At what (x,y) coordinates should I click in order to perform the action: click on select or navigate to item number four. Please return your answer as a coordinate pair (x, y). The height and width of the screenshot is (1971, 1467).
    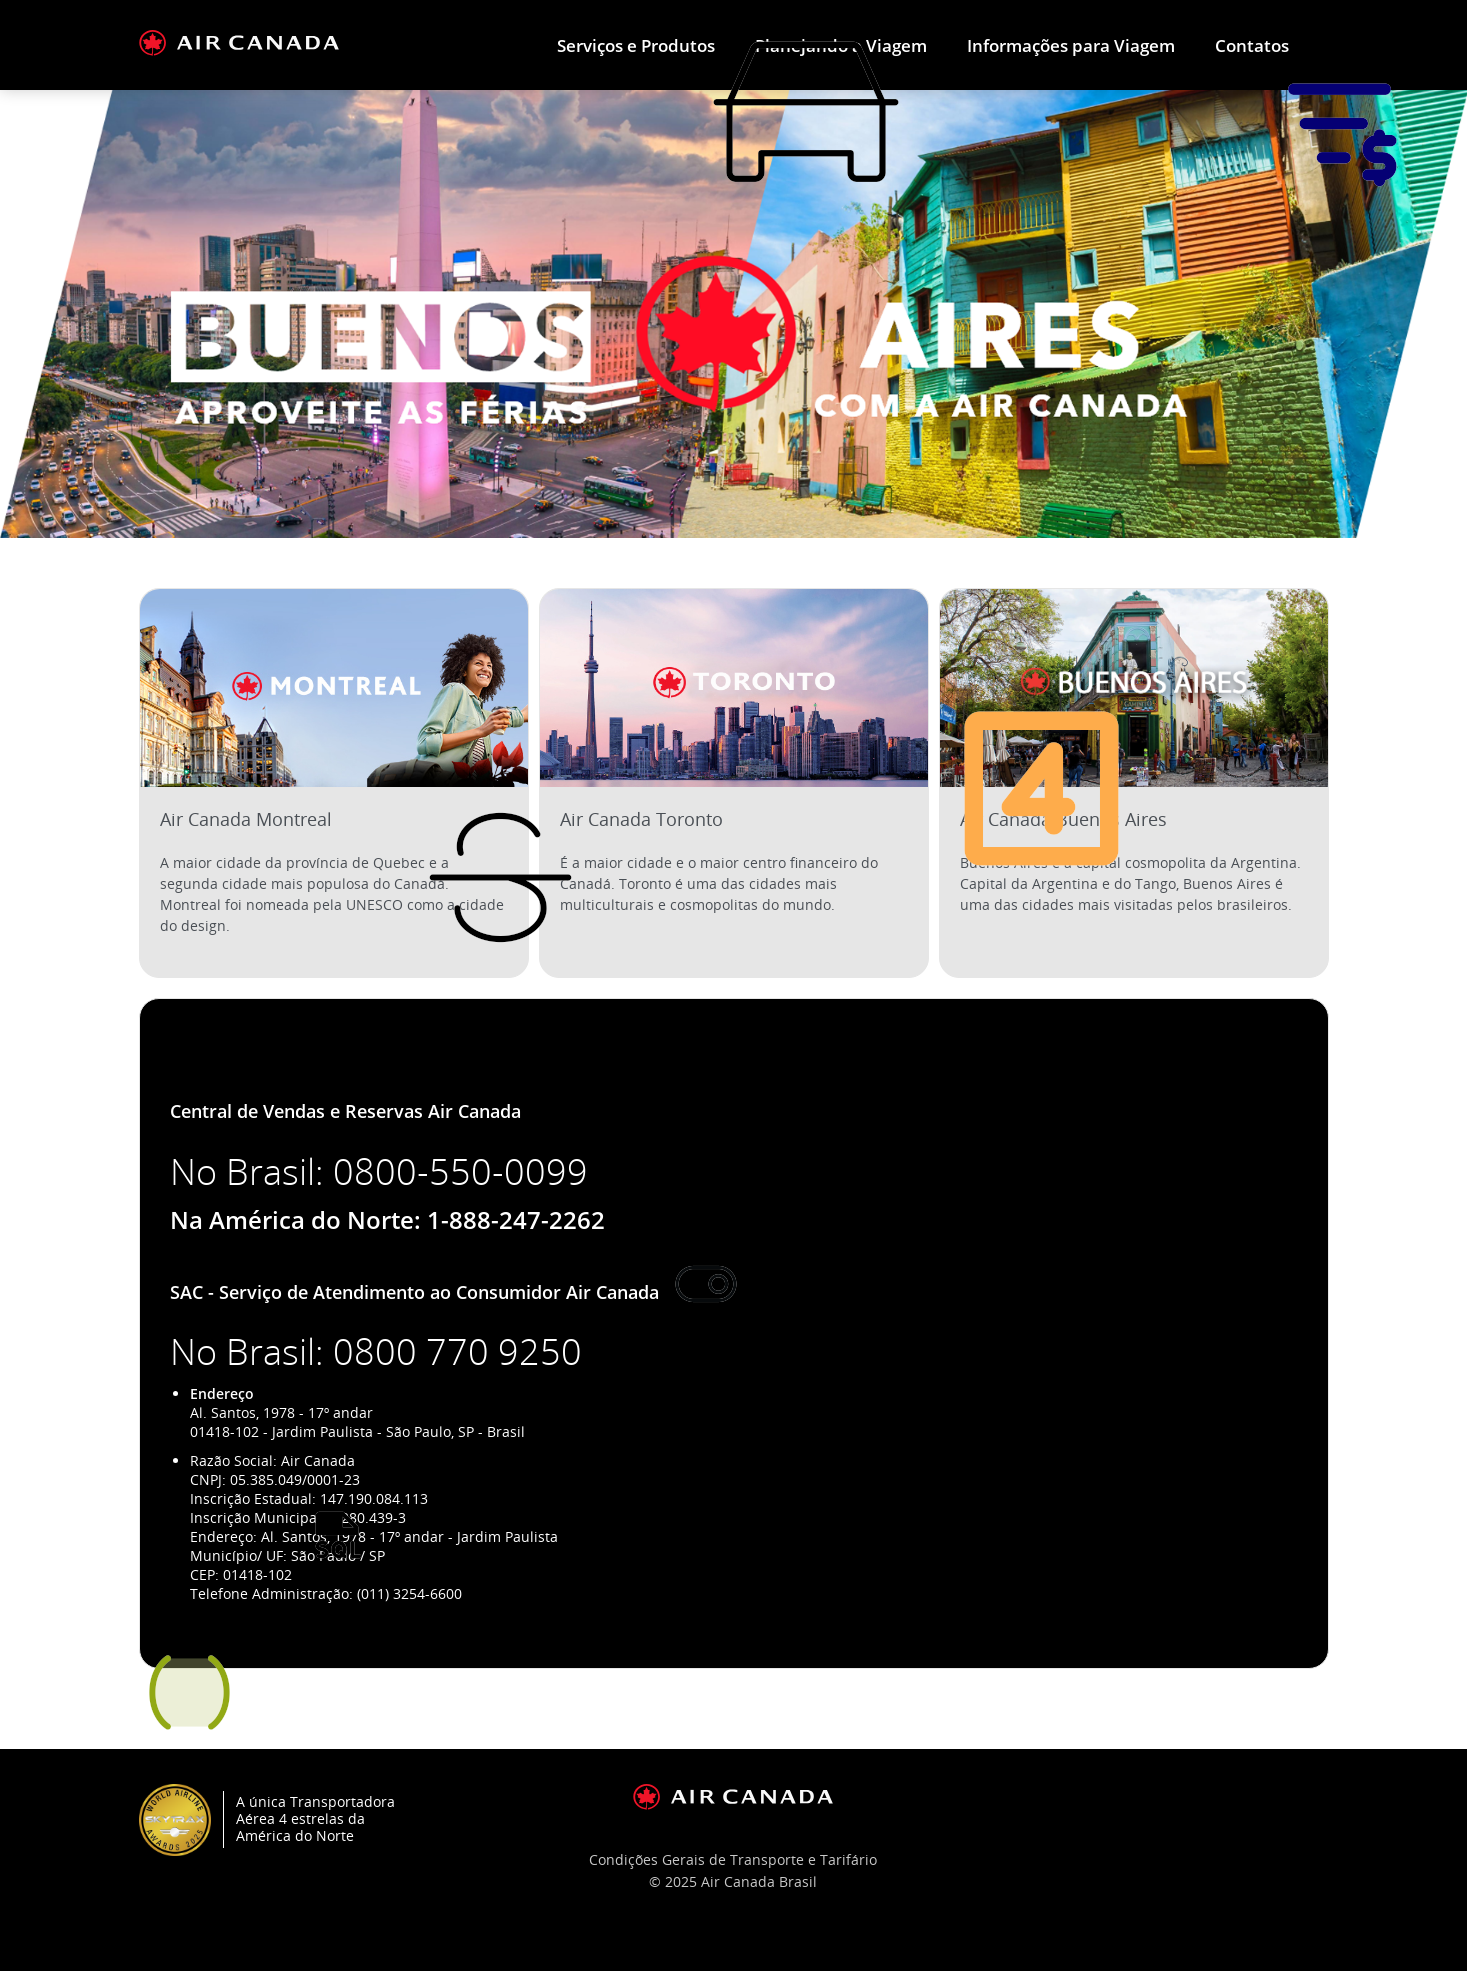
    Looking at the image, I should click on (1041, 788).